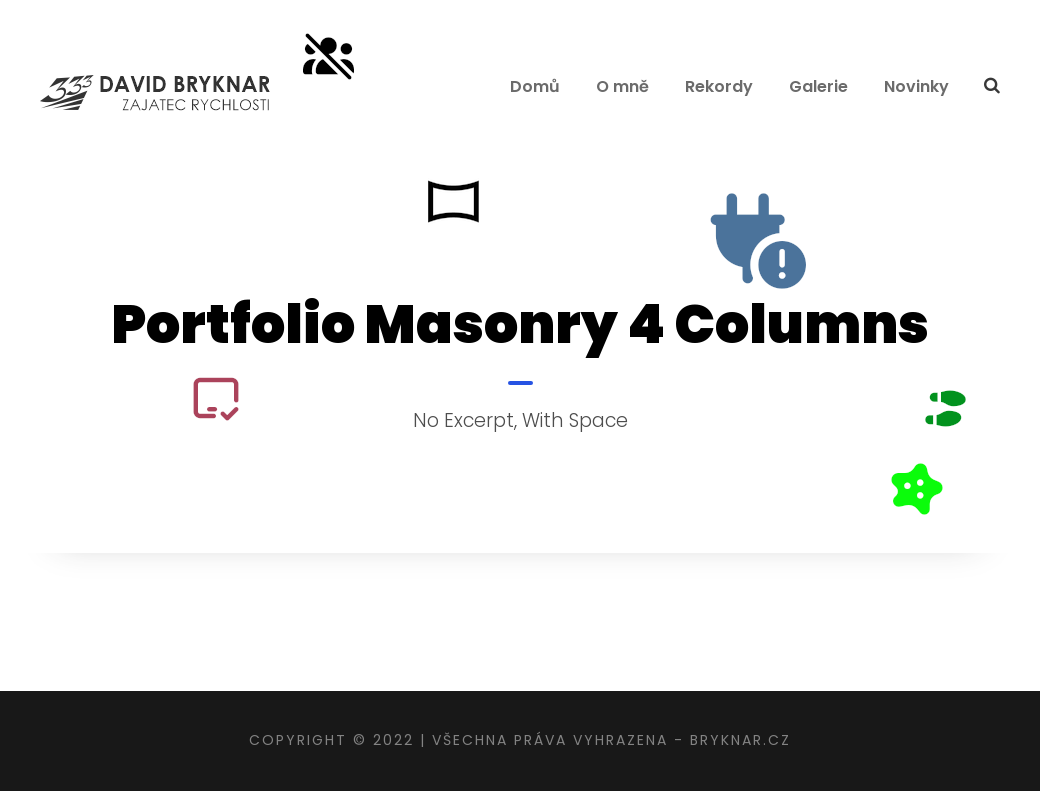  Describe the element at coordinates (945, 408) in the screenshot. I see `view step count or walking activity` at that location.